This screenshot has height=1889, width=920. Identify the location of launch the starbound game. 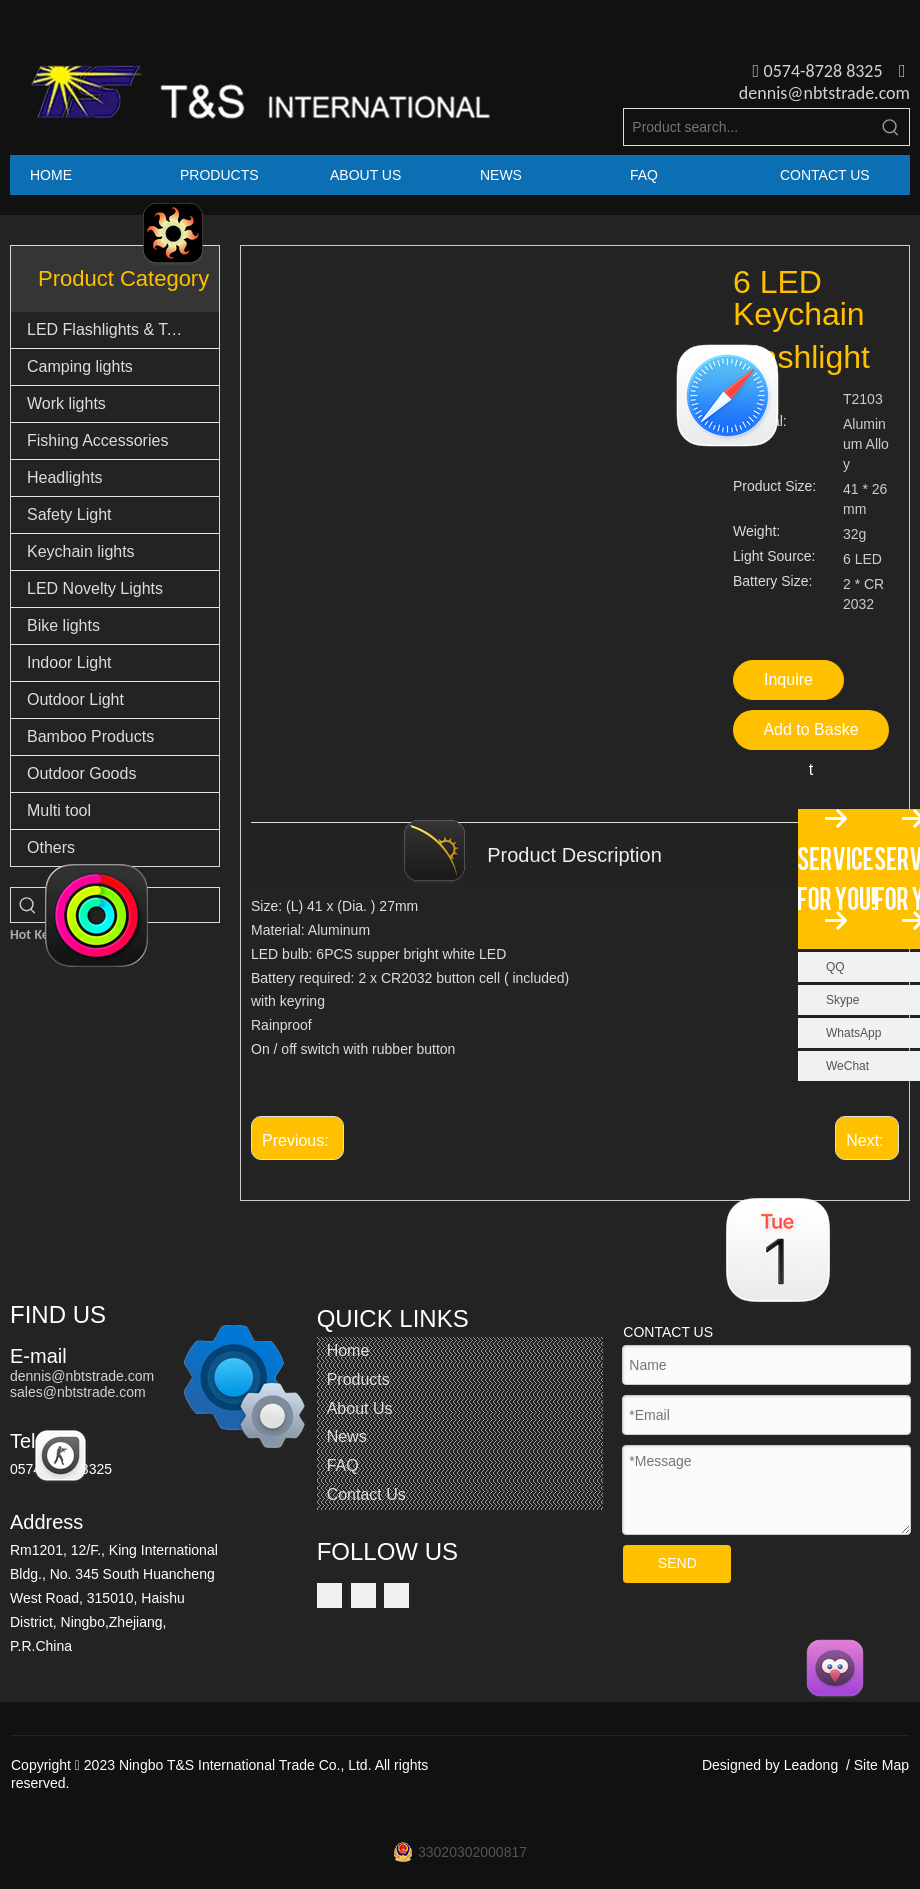
(434, 850).